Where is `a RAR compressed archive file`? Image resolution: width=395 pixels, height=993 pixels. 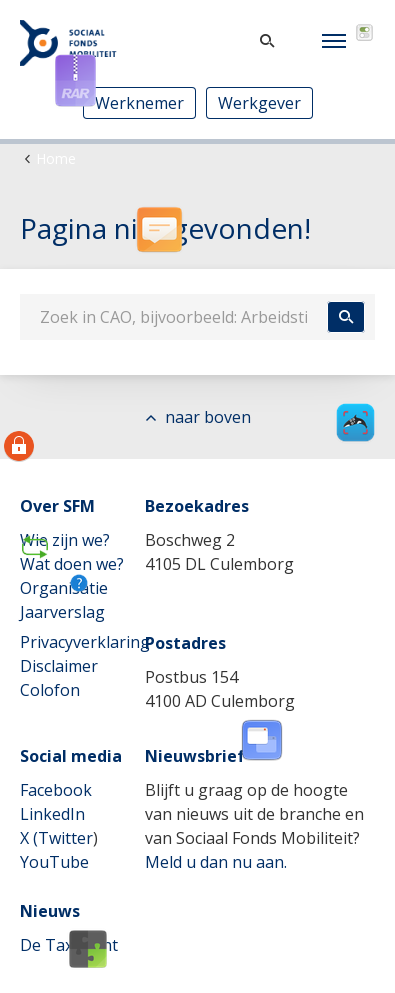 a RAR compressed archive file is located at coordinates (75, 80).